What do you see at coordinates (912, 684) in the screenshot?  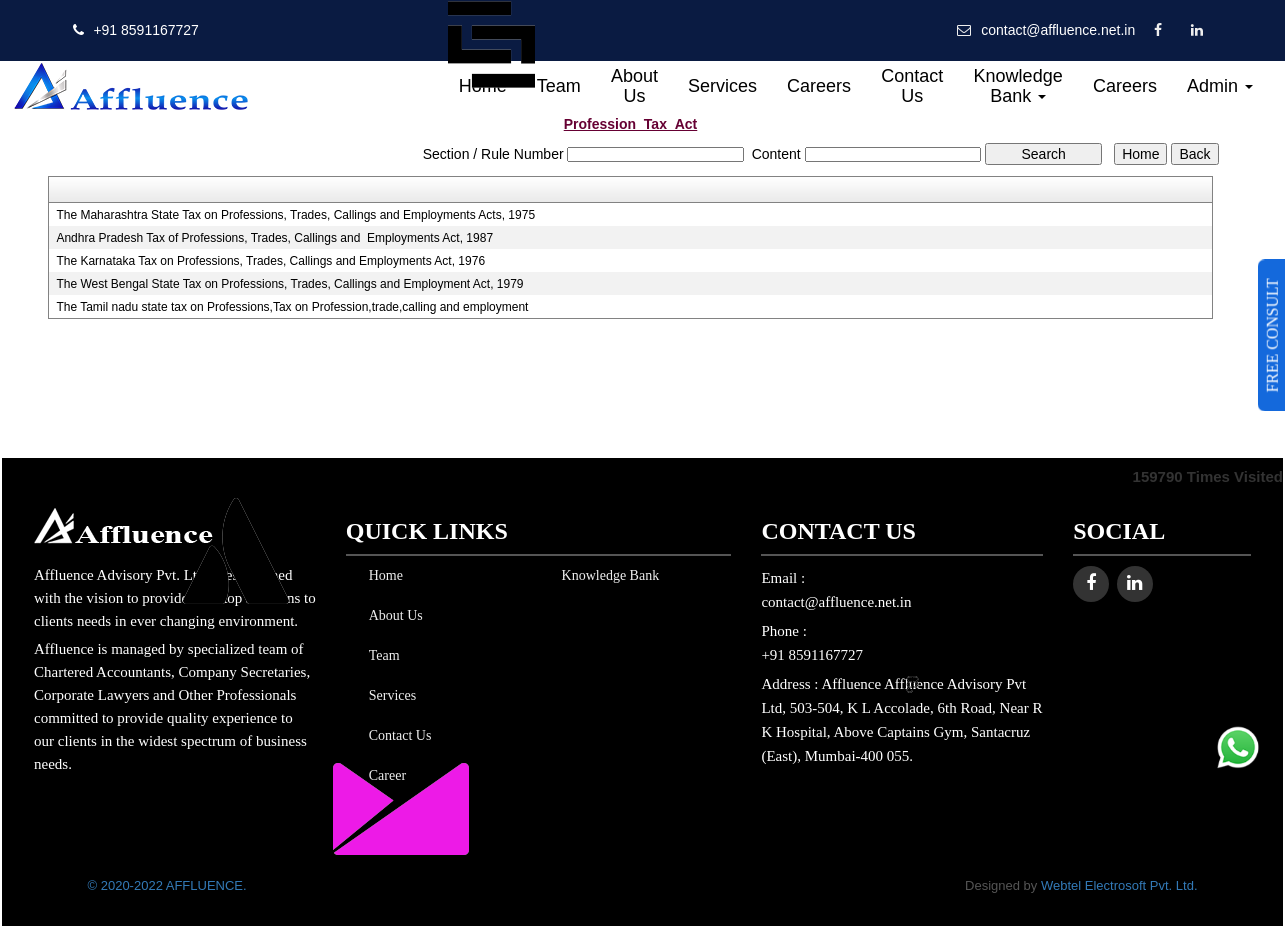 I see `open Figma design tool` at bounding box center [912, 684].